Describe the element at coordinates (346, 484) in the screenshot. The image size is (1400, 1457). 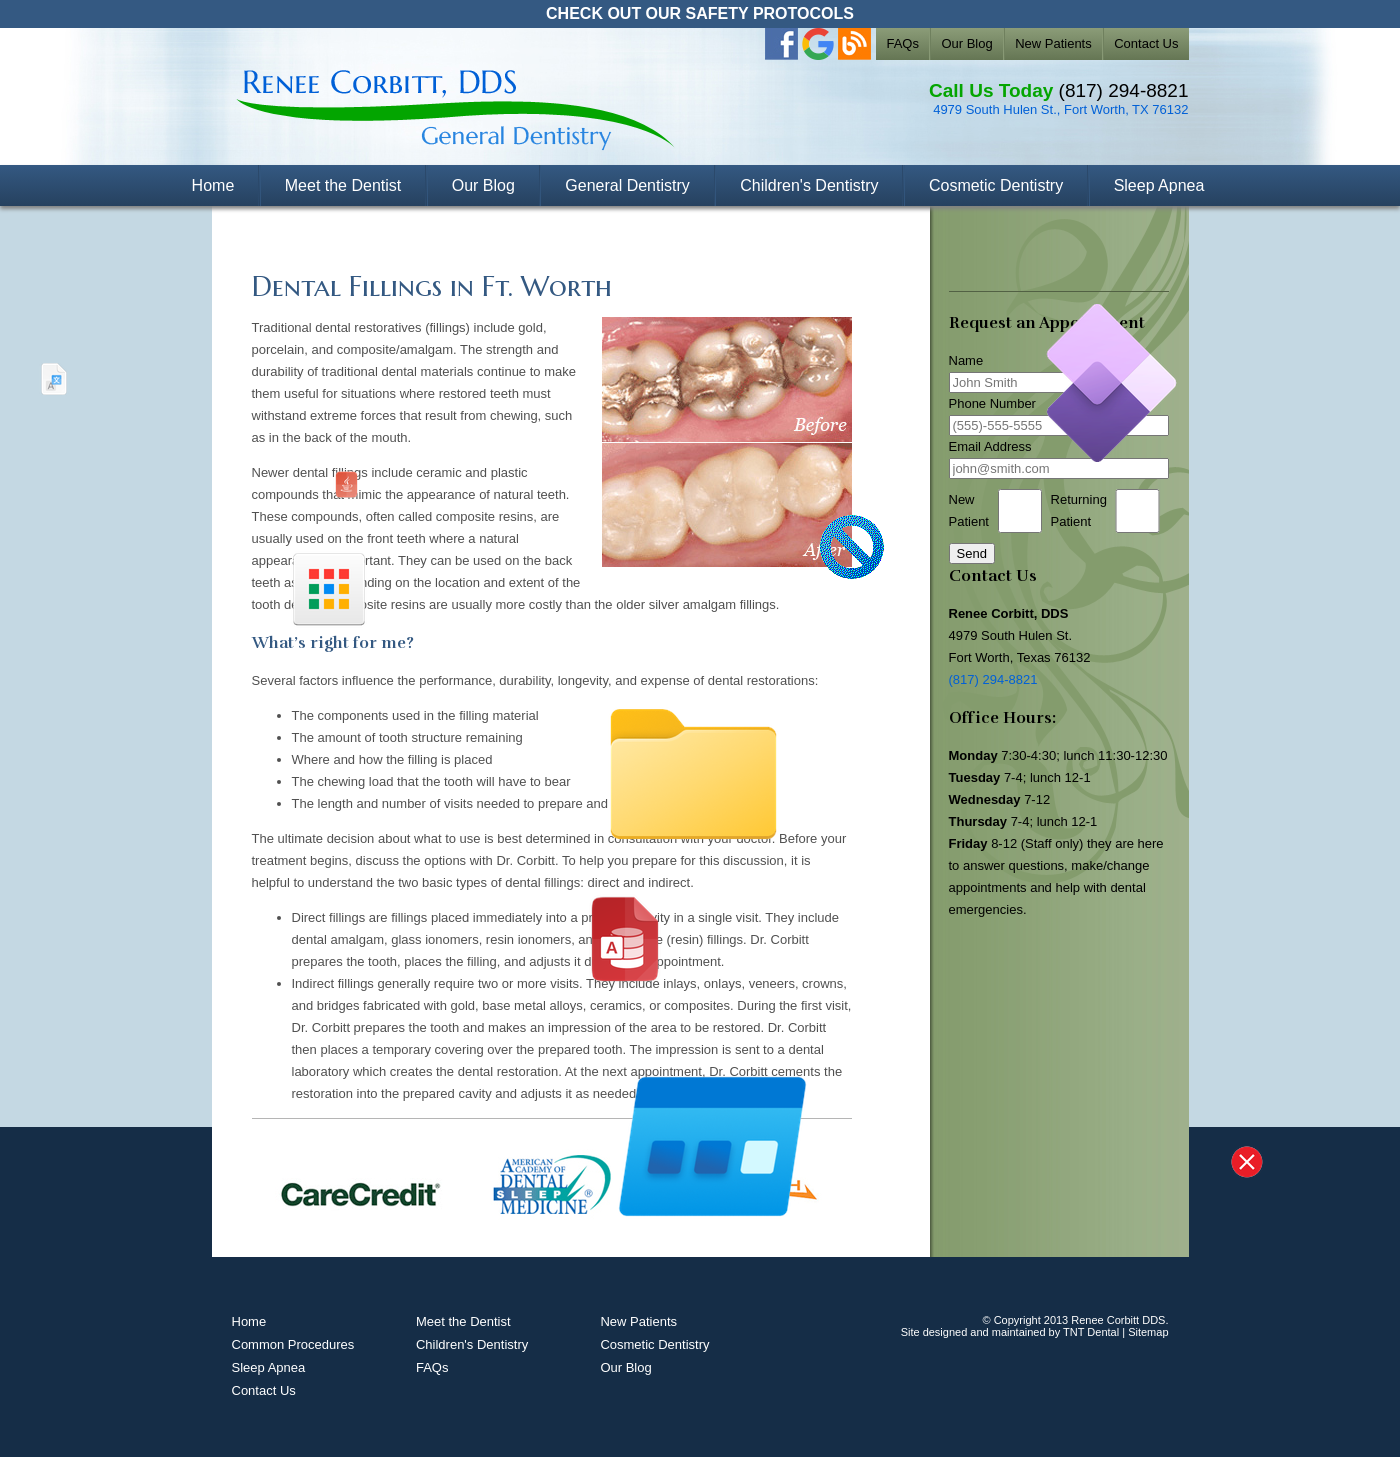
I see `a java source code file` at that location.